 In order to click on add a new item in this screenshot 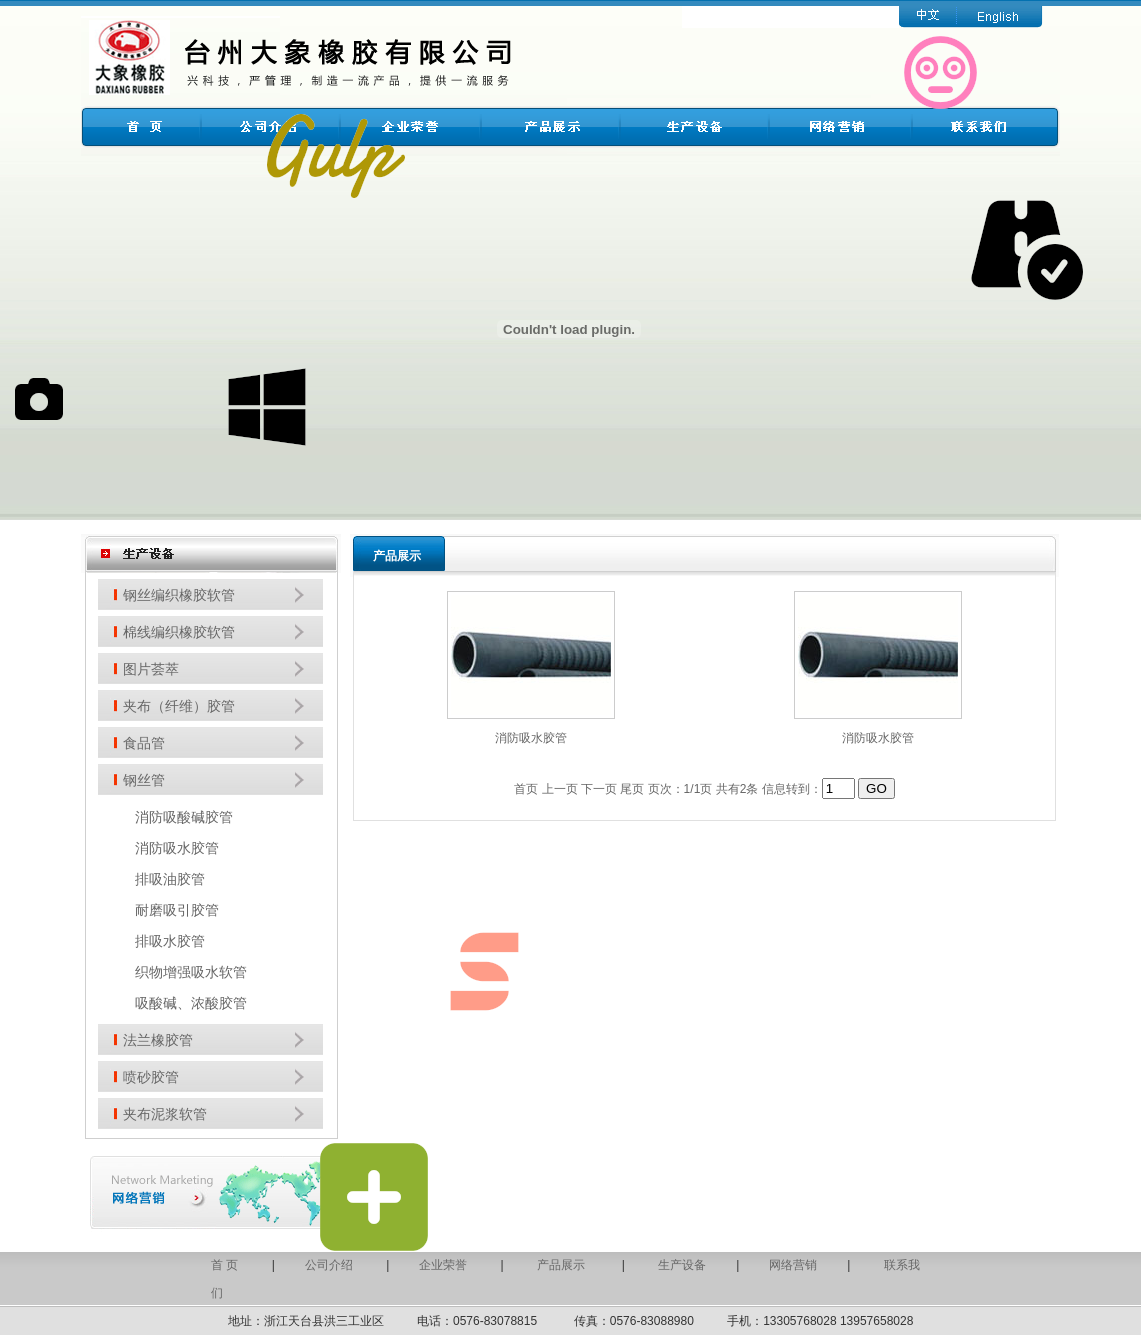, I will do `click(374, 1197)`.